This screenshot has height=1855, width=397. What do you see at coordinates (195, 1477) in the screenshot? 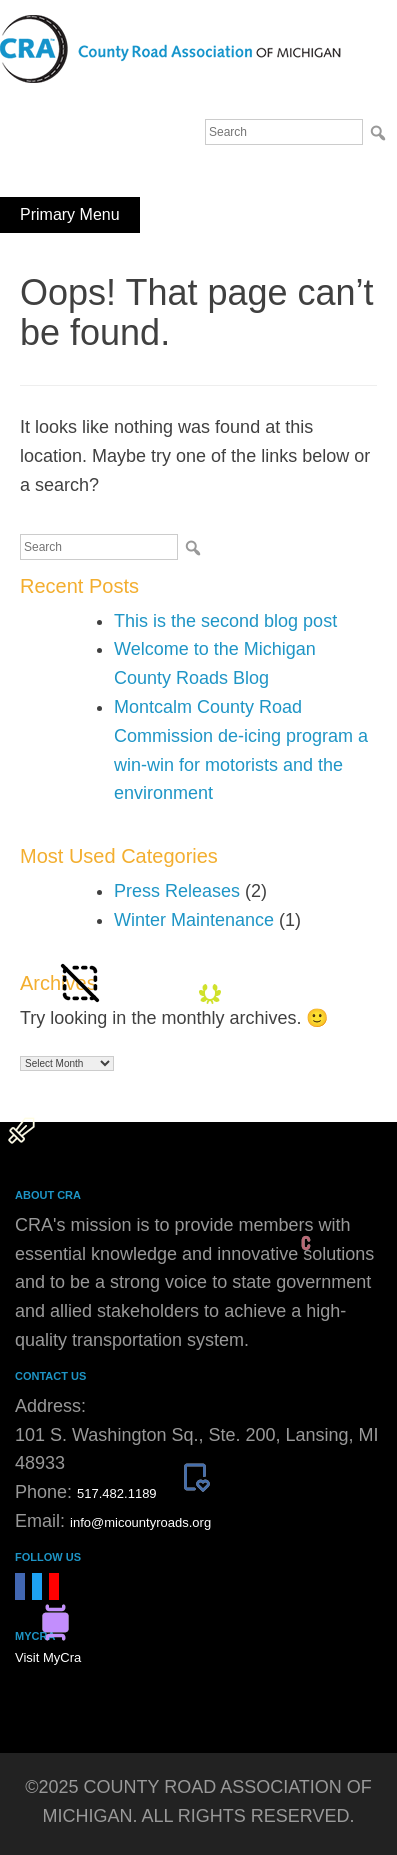
I see `add tablet to favorites` at bounding box center [195, 1477].